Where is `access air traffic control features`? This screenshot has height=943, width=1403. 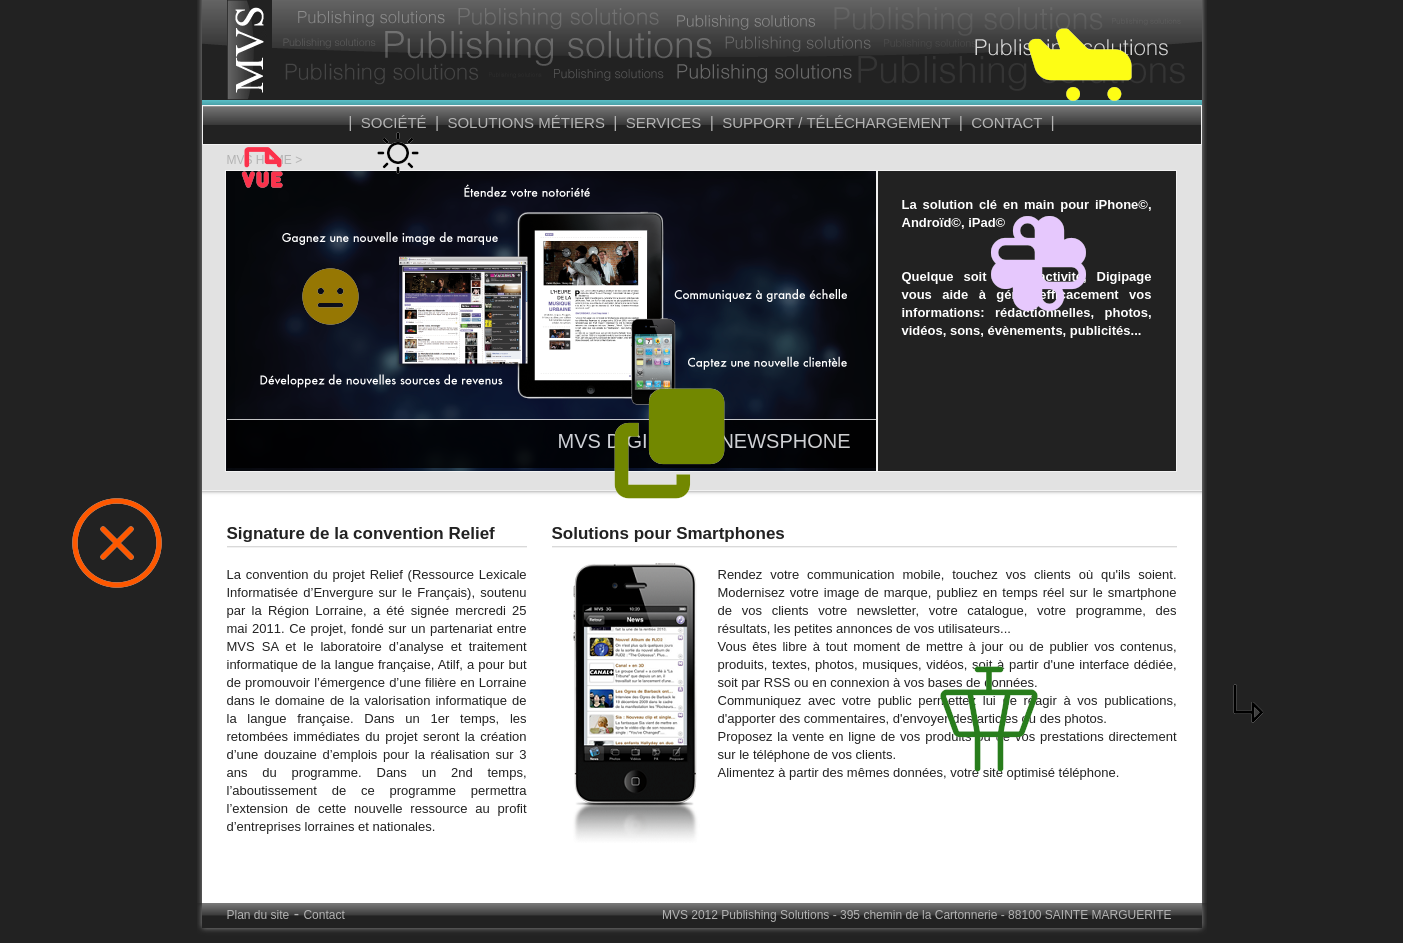 access air traffic control features is located at coordinates (989, 719).